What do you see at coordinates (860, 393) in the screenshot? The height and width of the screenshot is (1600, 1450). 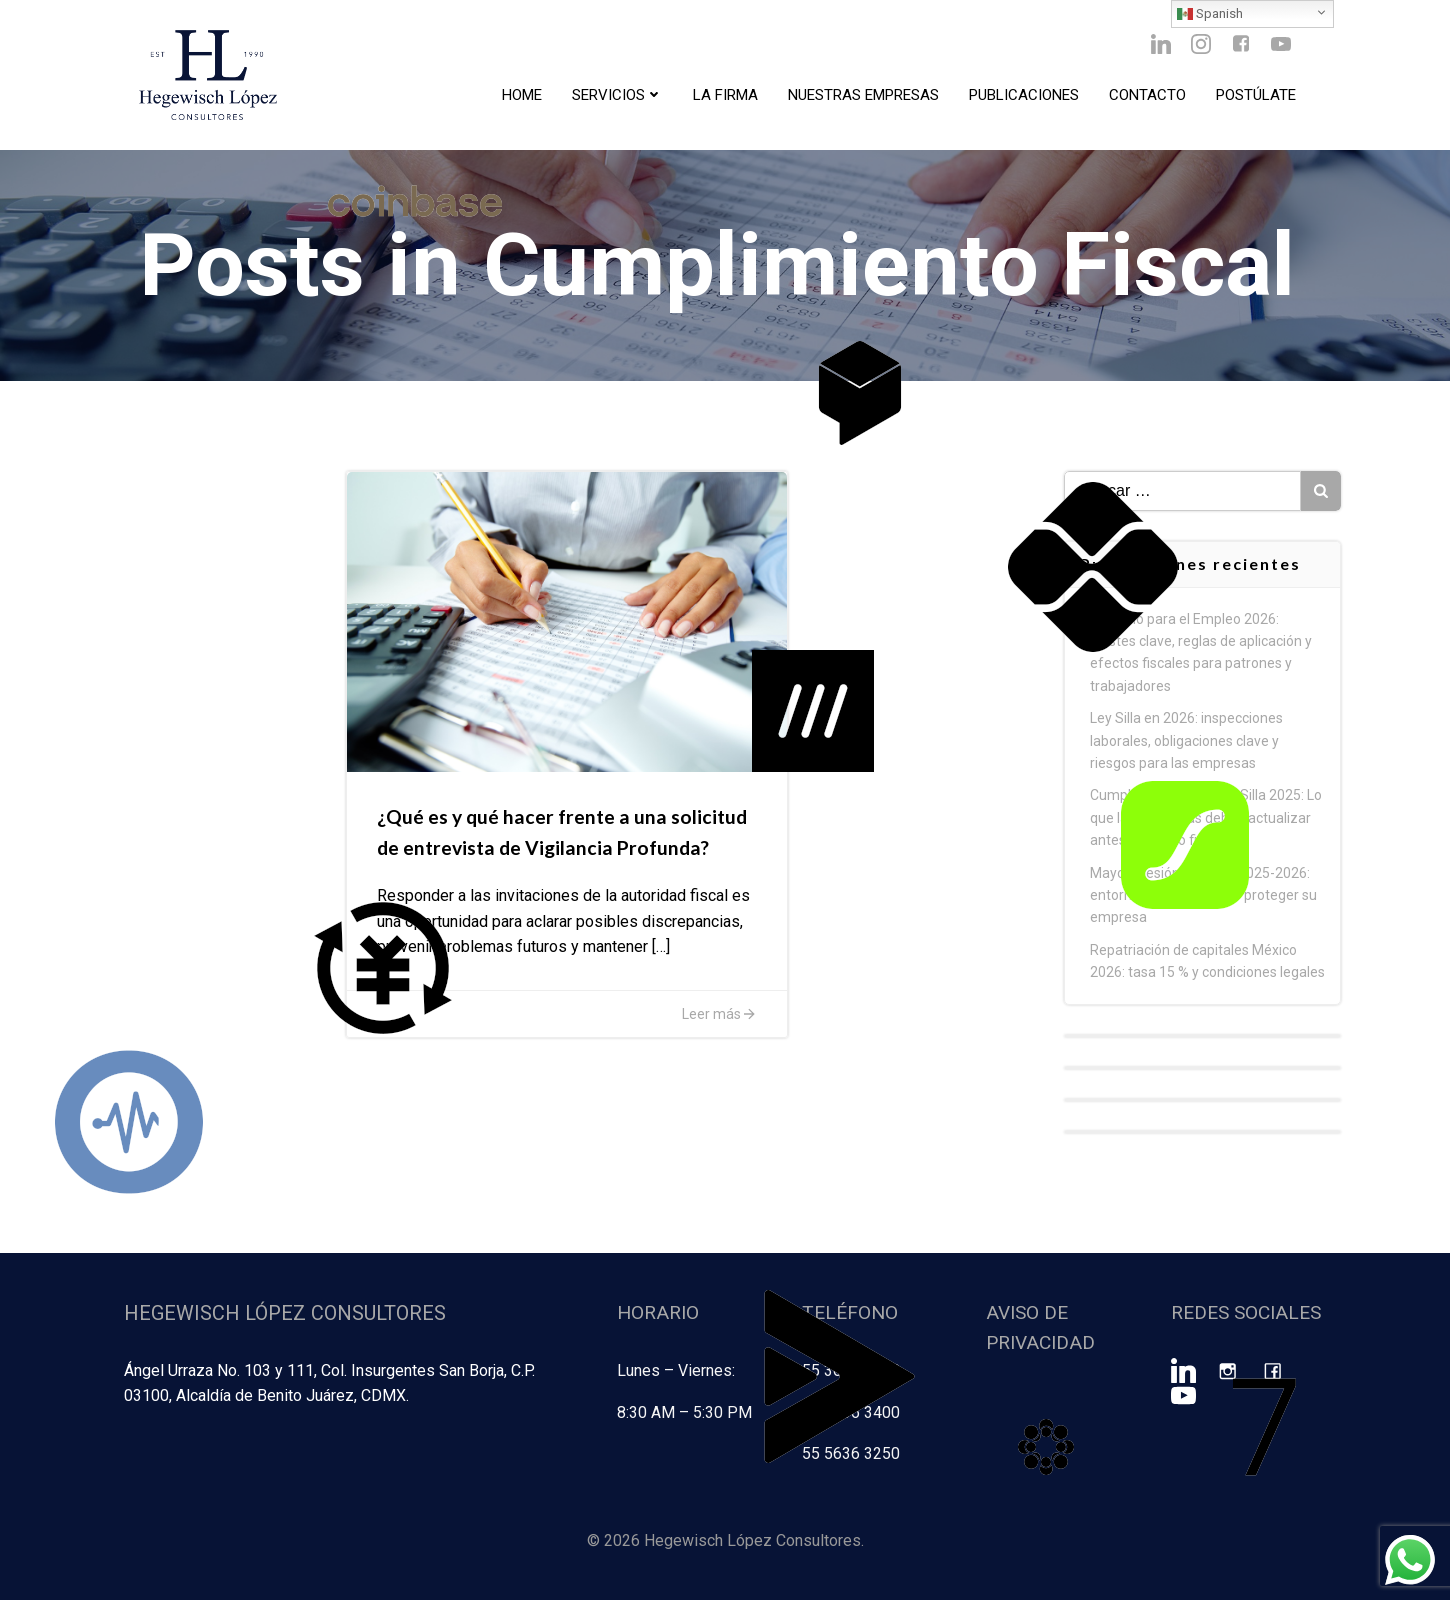 I see `access Google Dialogflow conversational AI platform` at bounding box center [860, 393].